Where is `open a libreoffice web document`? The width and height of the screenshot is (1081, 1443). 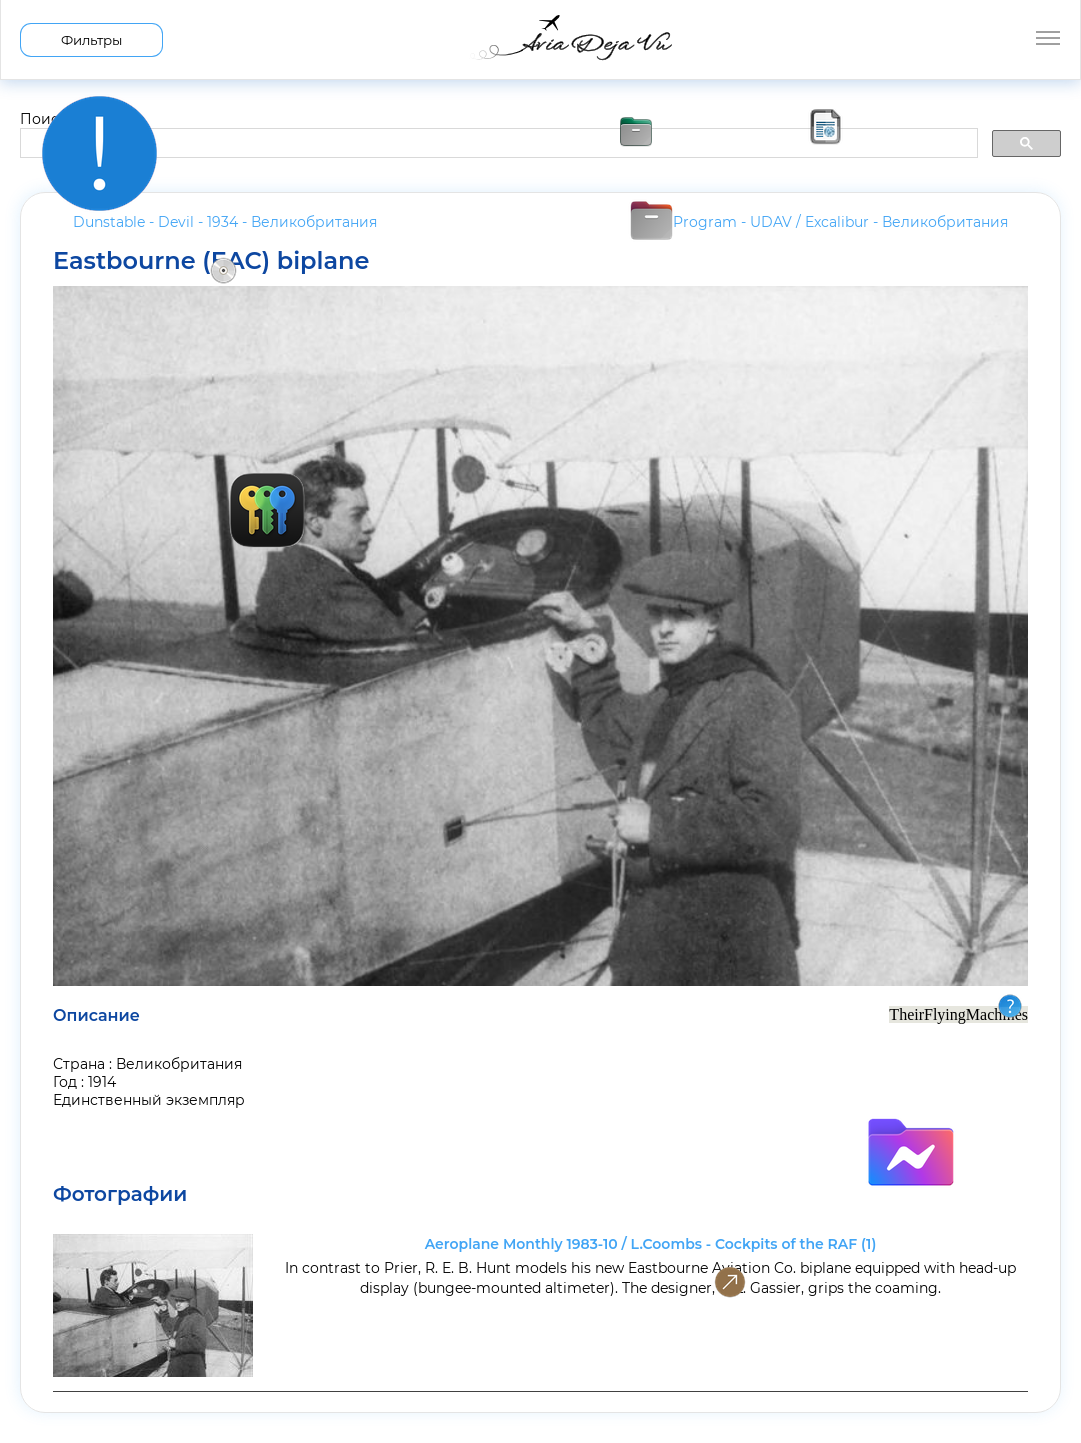
open a libreoffice web document is located at coordinates (825, 126).